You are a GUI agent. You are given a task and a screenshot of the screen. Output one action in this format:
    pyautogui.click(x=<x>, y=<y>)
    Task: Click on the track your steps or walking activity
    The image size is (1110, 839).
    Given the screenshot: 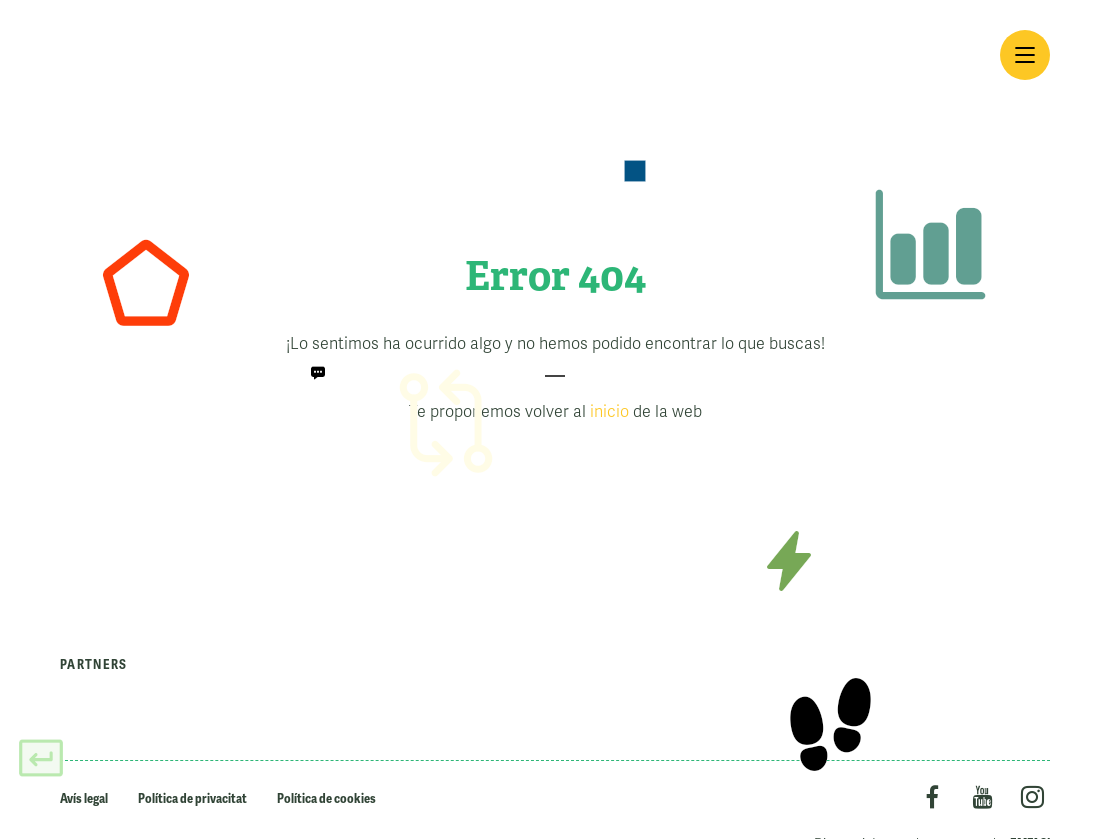 What is the action you would take?
    pyautogui.click(x=830, y=724)
    